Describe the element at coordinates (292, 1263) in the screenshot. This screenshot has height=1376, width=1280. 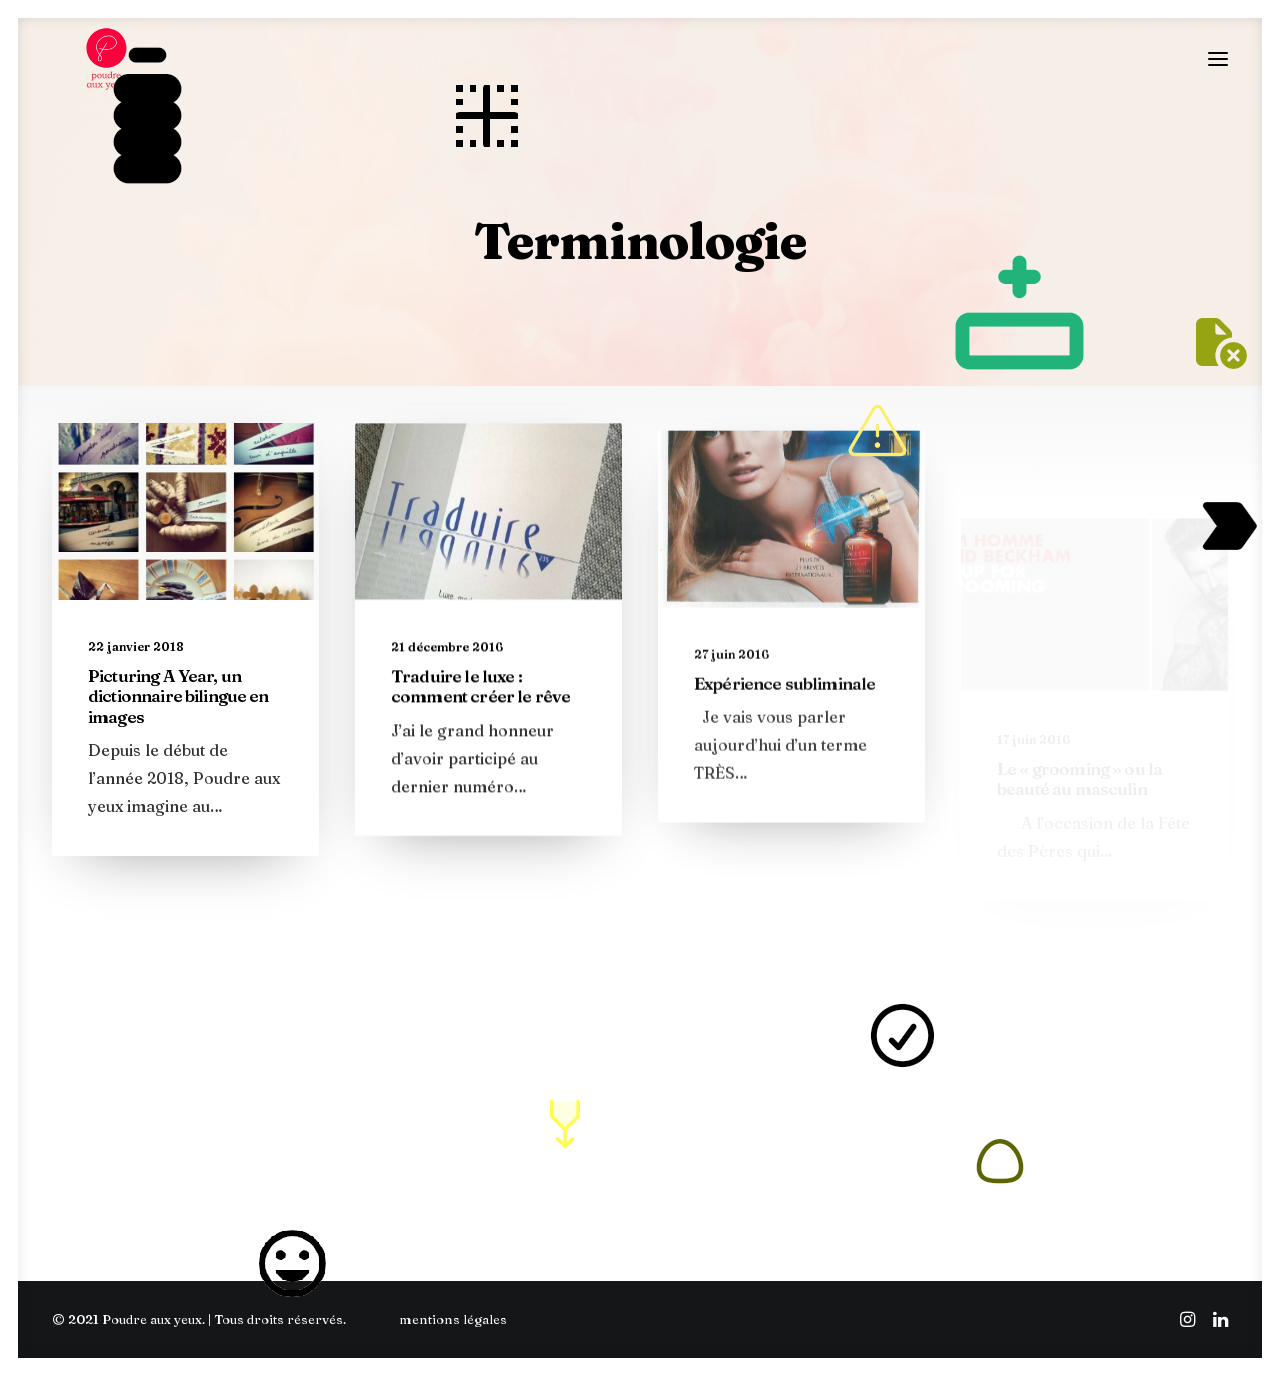
I see `set your mood or status` at that location.